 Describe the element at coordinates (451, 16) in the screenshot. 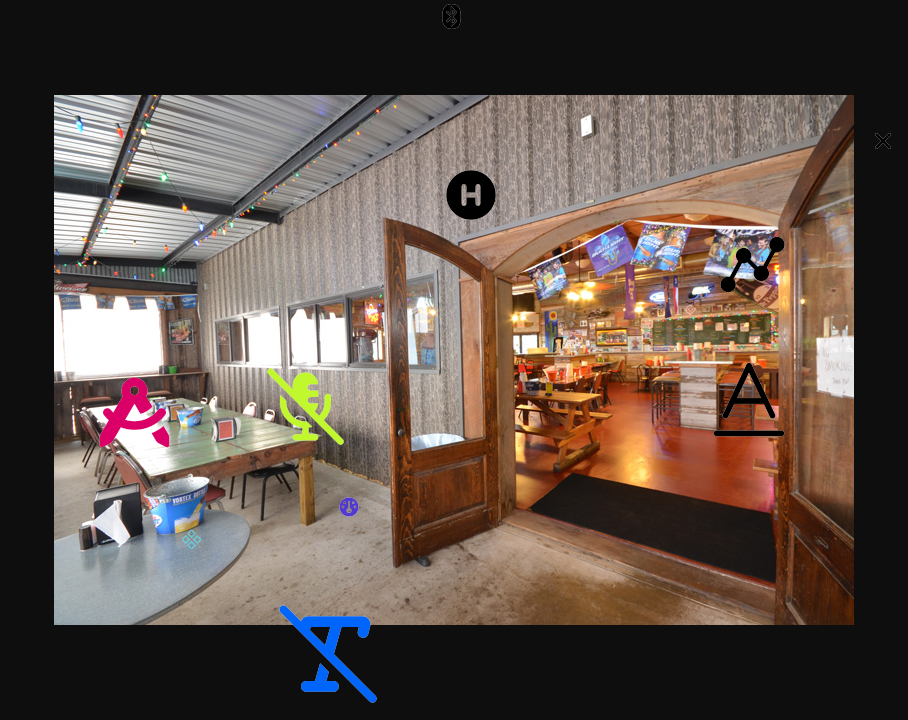

I see `toggle bluetooth connectivity on or off` at that location.